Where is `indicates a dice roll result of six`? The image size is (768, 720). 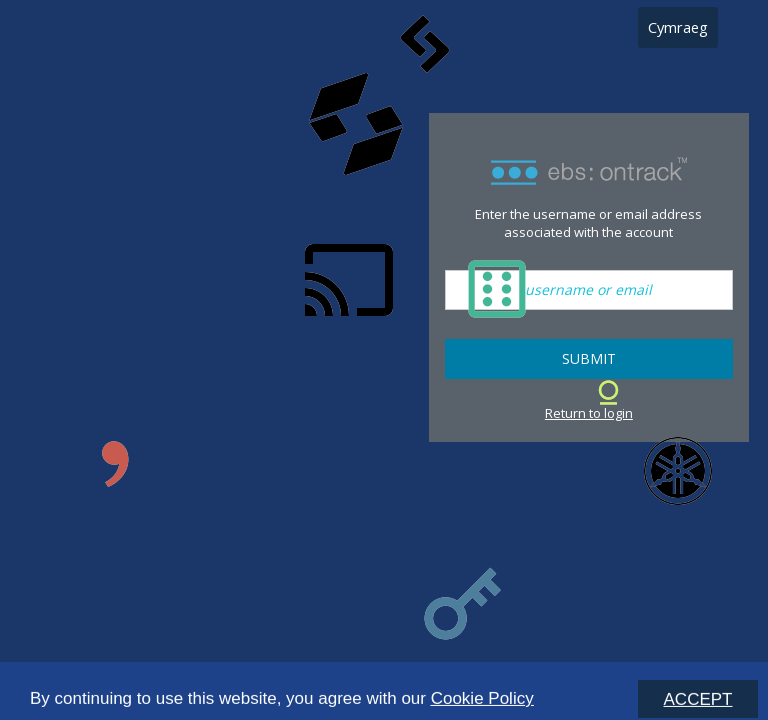 indicates a dice roll result of six is located at coordinates (497, 289).